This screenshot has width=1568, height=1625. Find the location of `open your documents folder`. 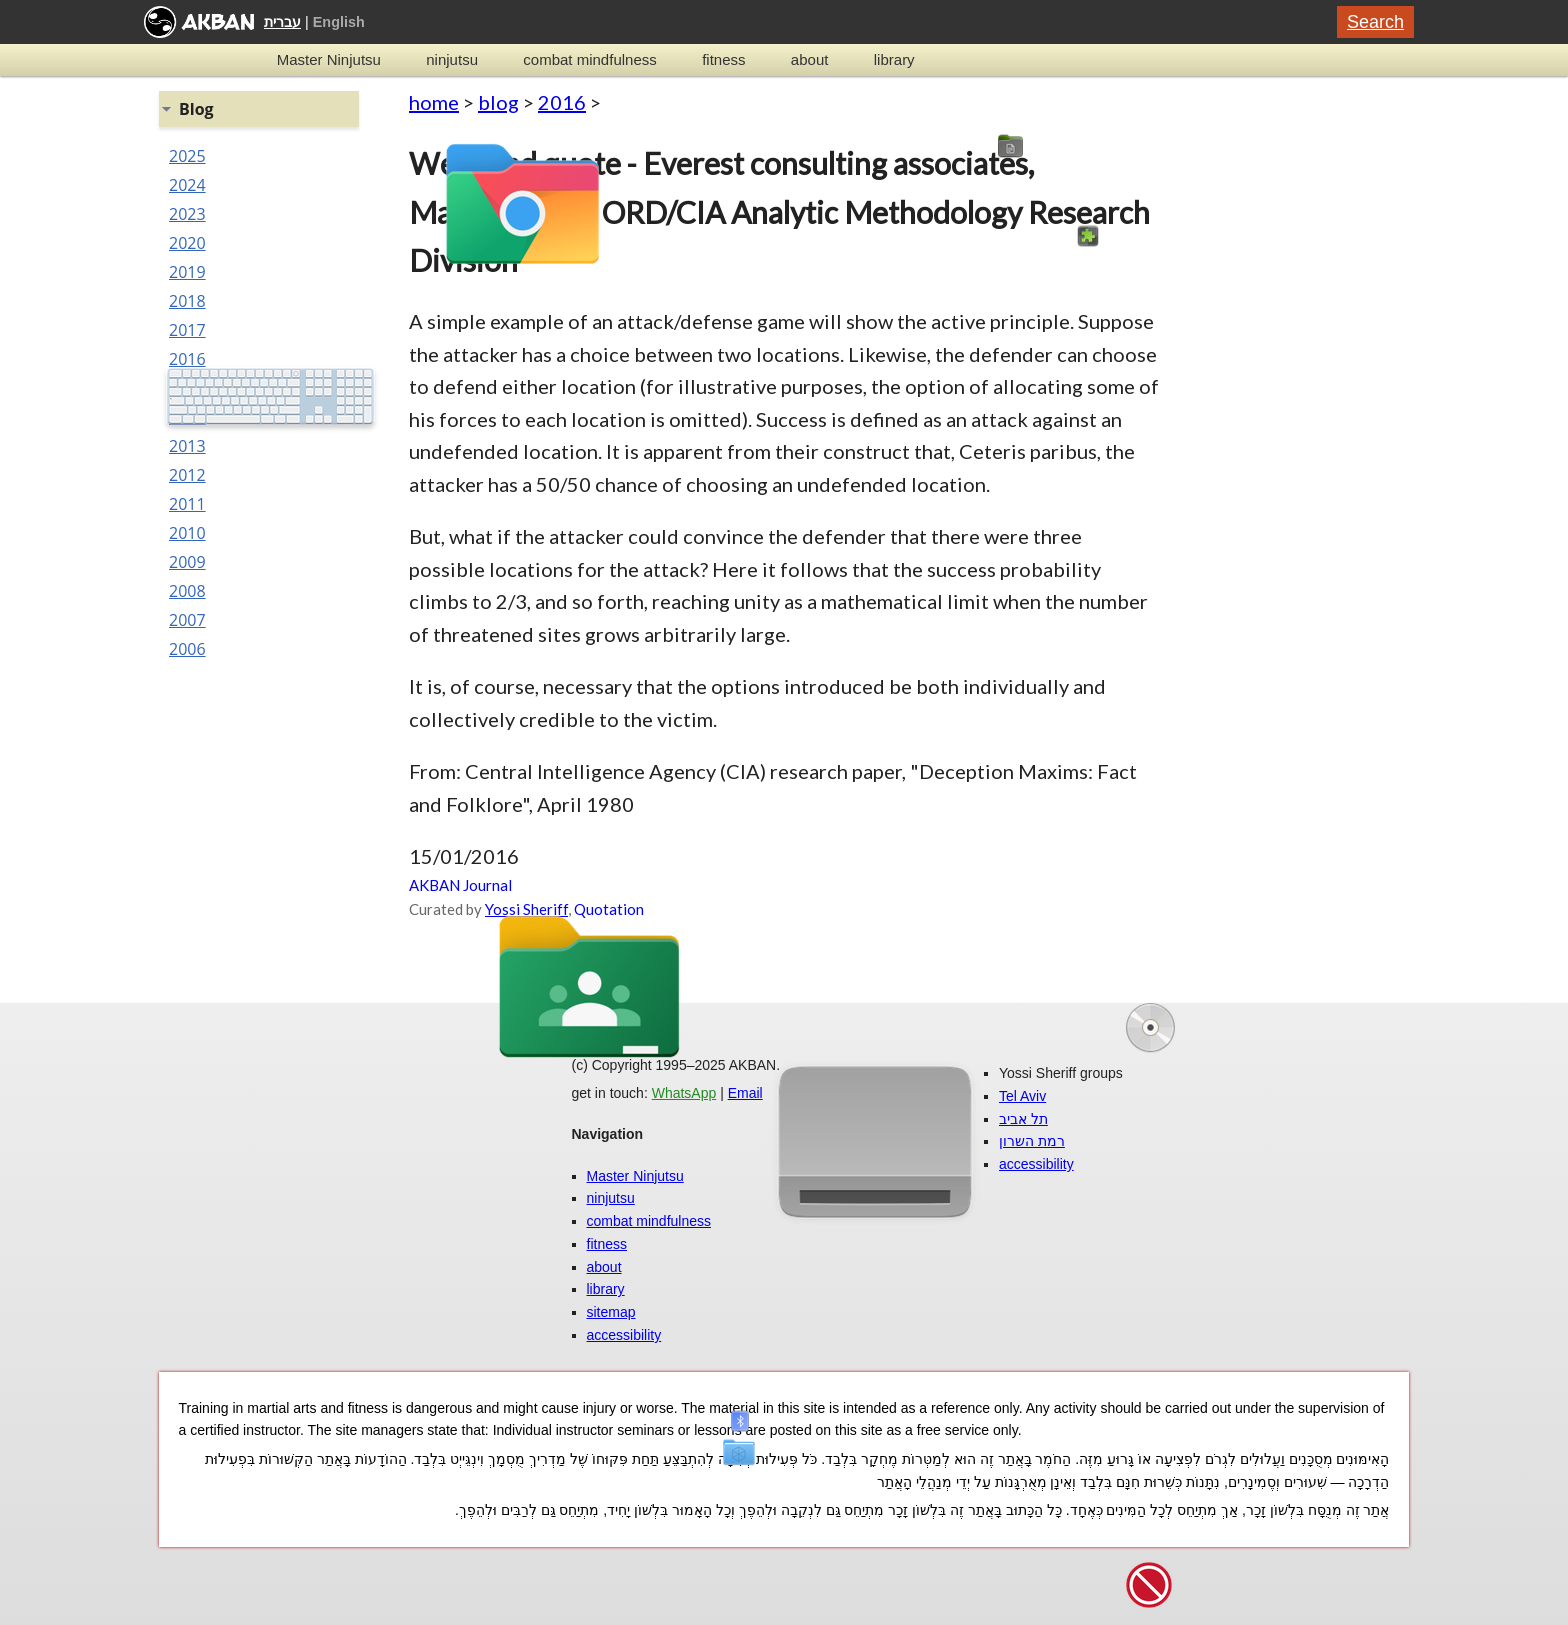

open your documents folder is located at coordinates (1010, 145).